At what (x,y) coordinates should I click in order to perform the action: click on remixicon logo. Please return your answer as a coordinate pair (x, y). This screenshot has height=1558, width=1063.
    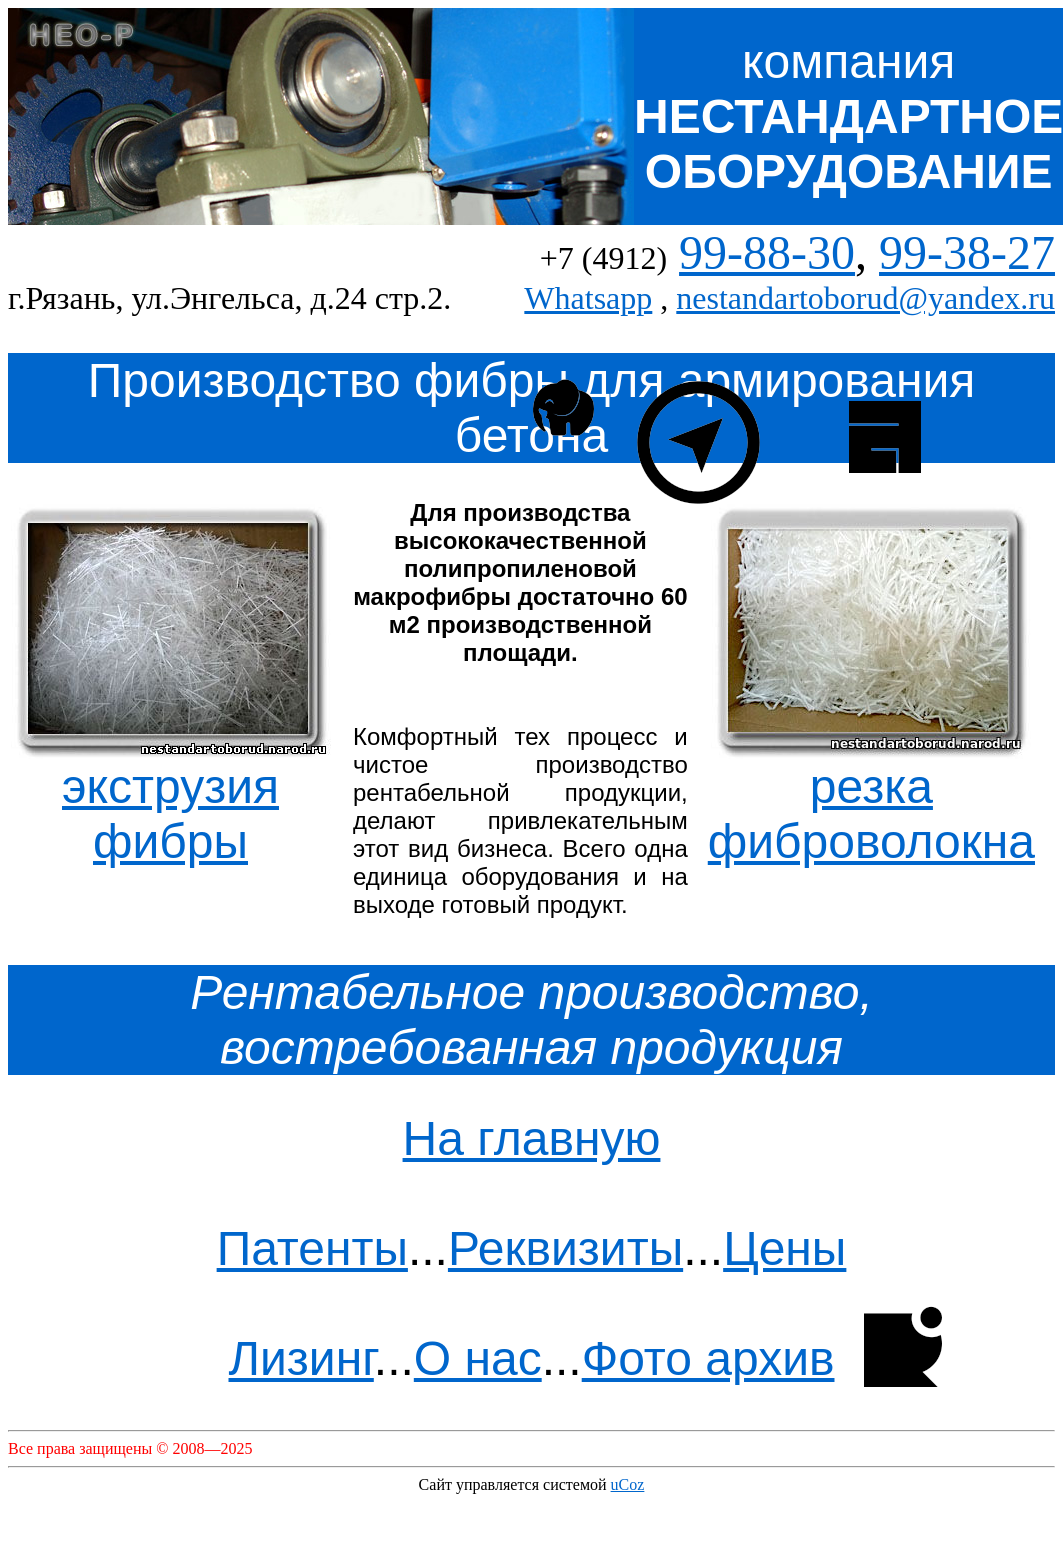
    Looking at the image, I should click on (903, 1348).